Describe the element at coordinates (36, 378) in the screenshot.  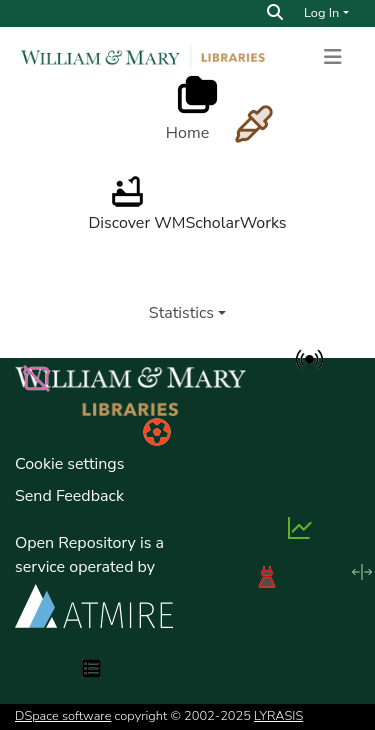
I see `indicates gluten-free or bread-free option` at that location.